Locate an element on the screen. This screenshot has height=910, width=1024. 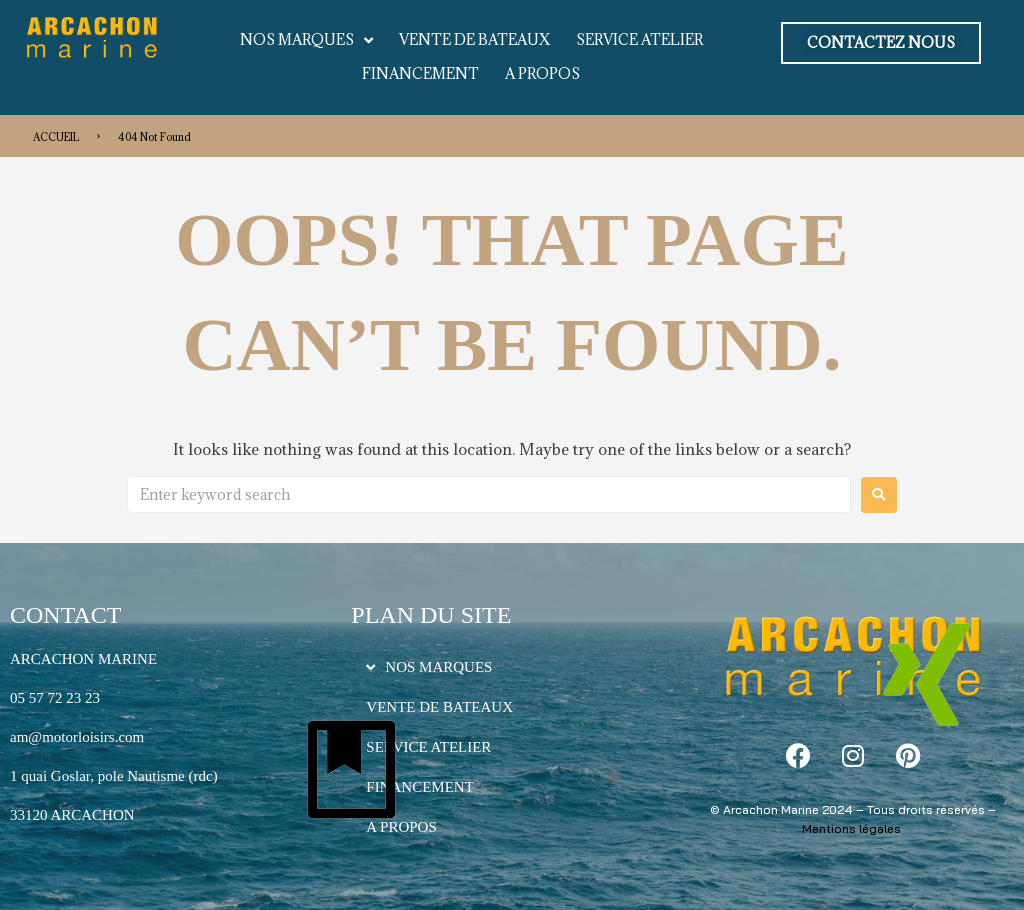
open Xing profile or app is located at coordinates (922, 670).